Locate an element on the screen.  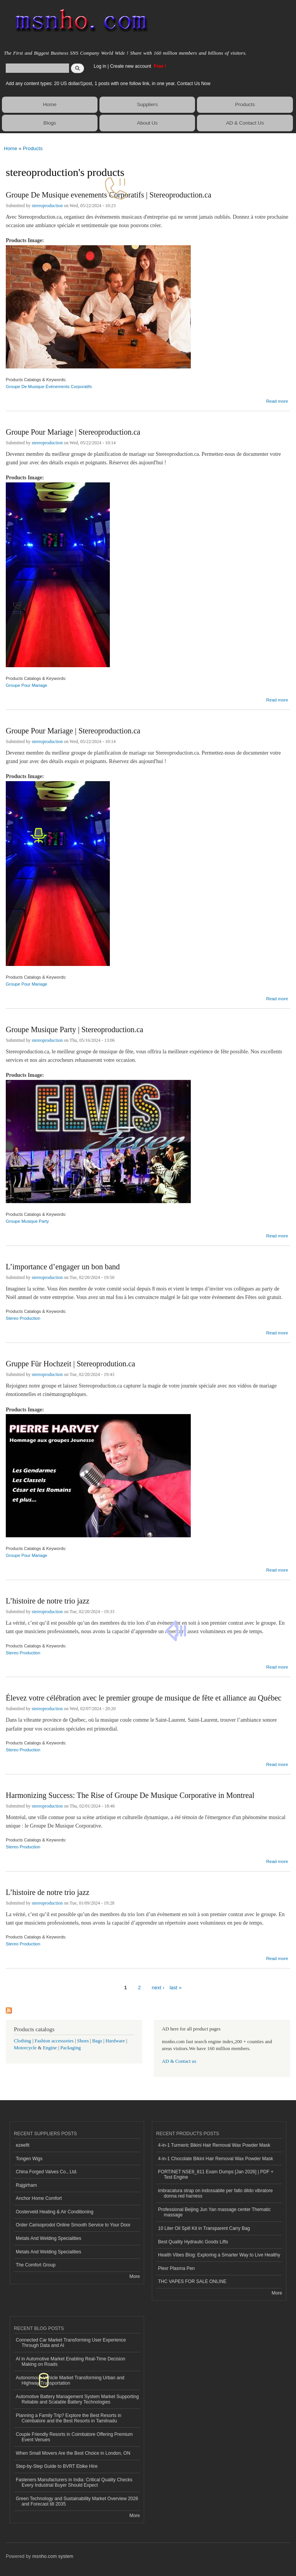
put current call on hold is located at coordinates (116, 188).